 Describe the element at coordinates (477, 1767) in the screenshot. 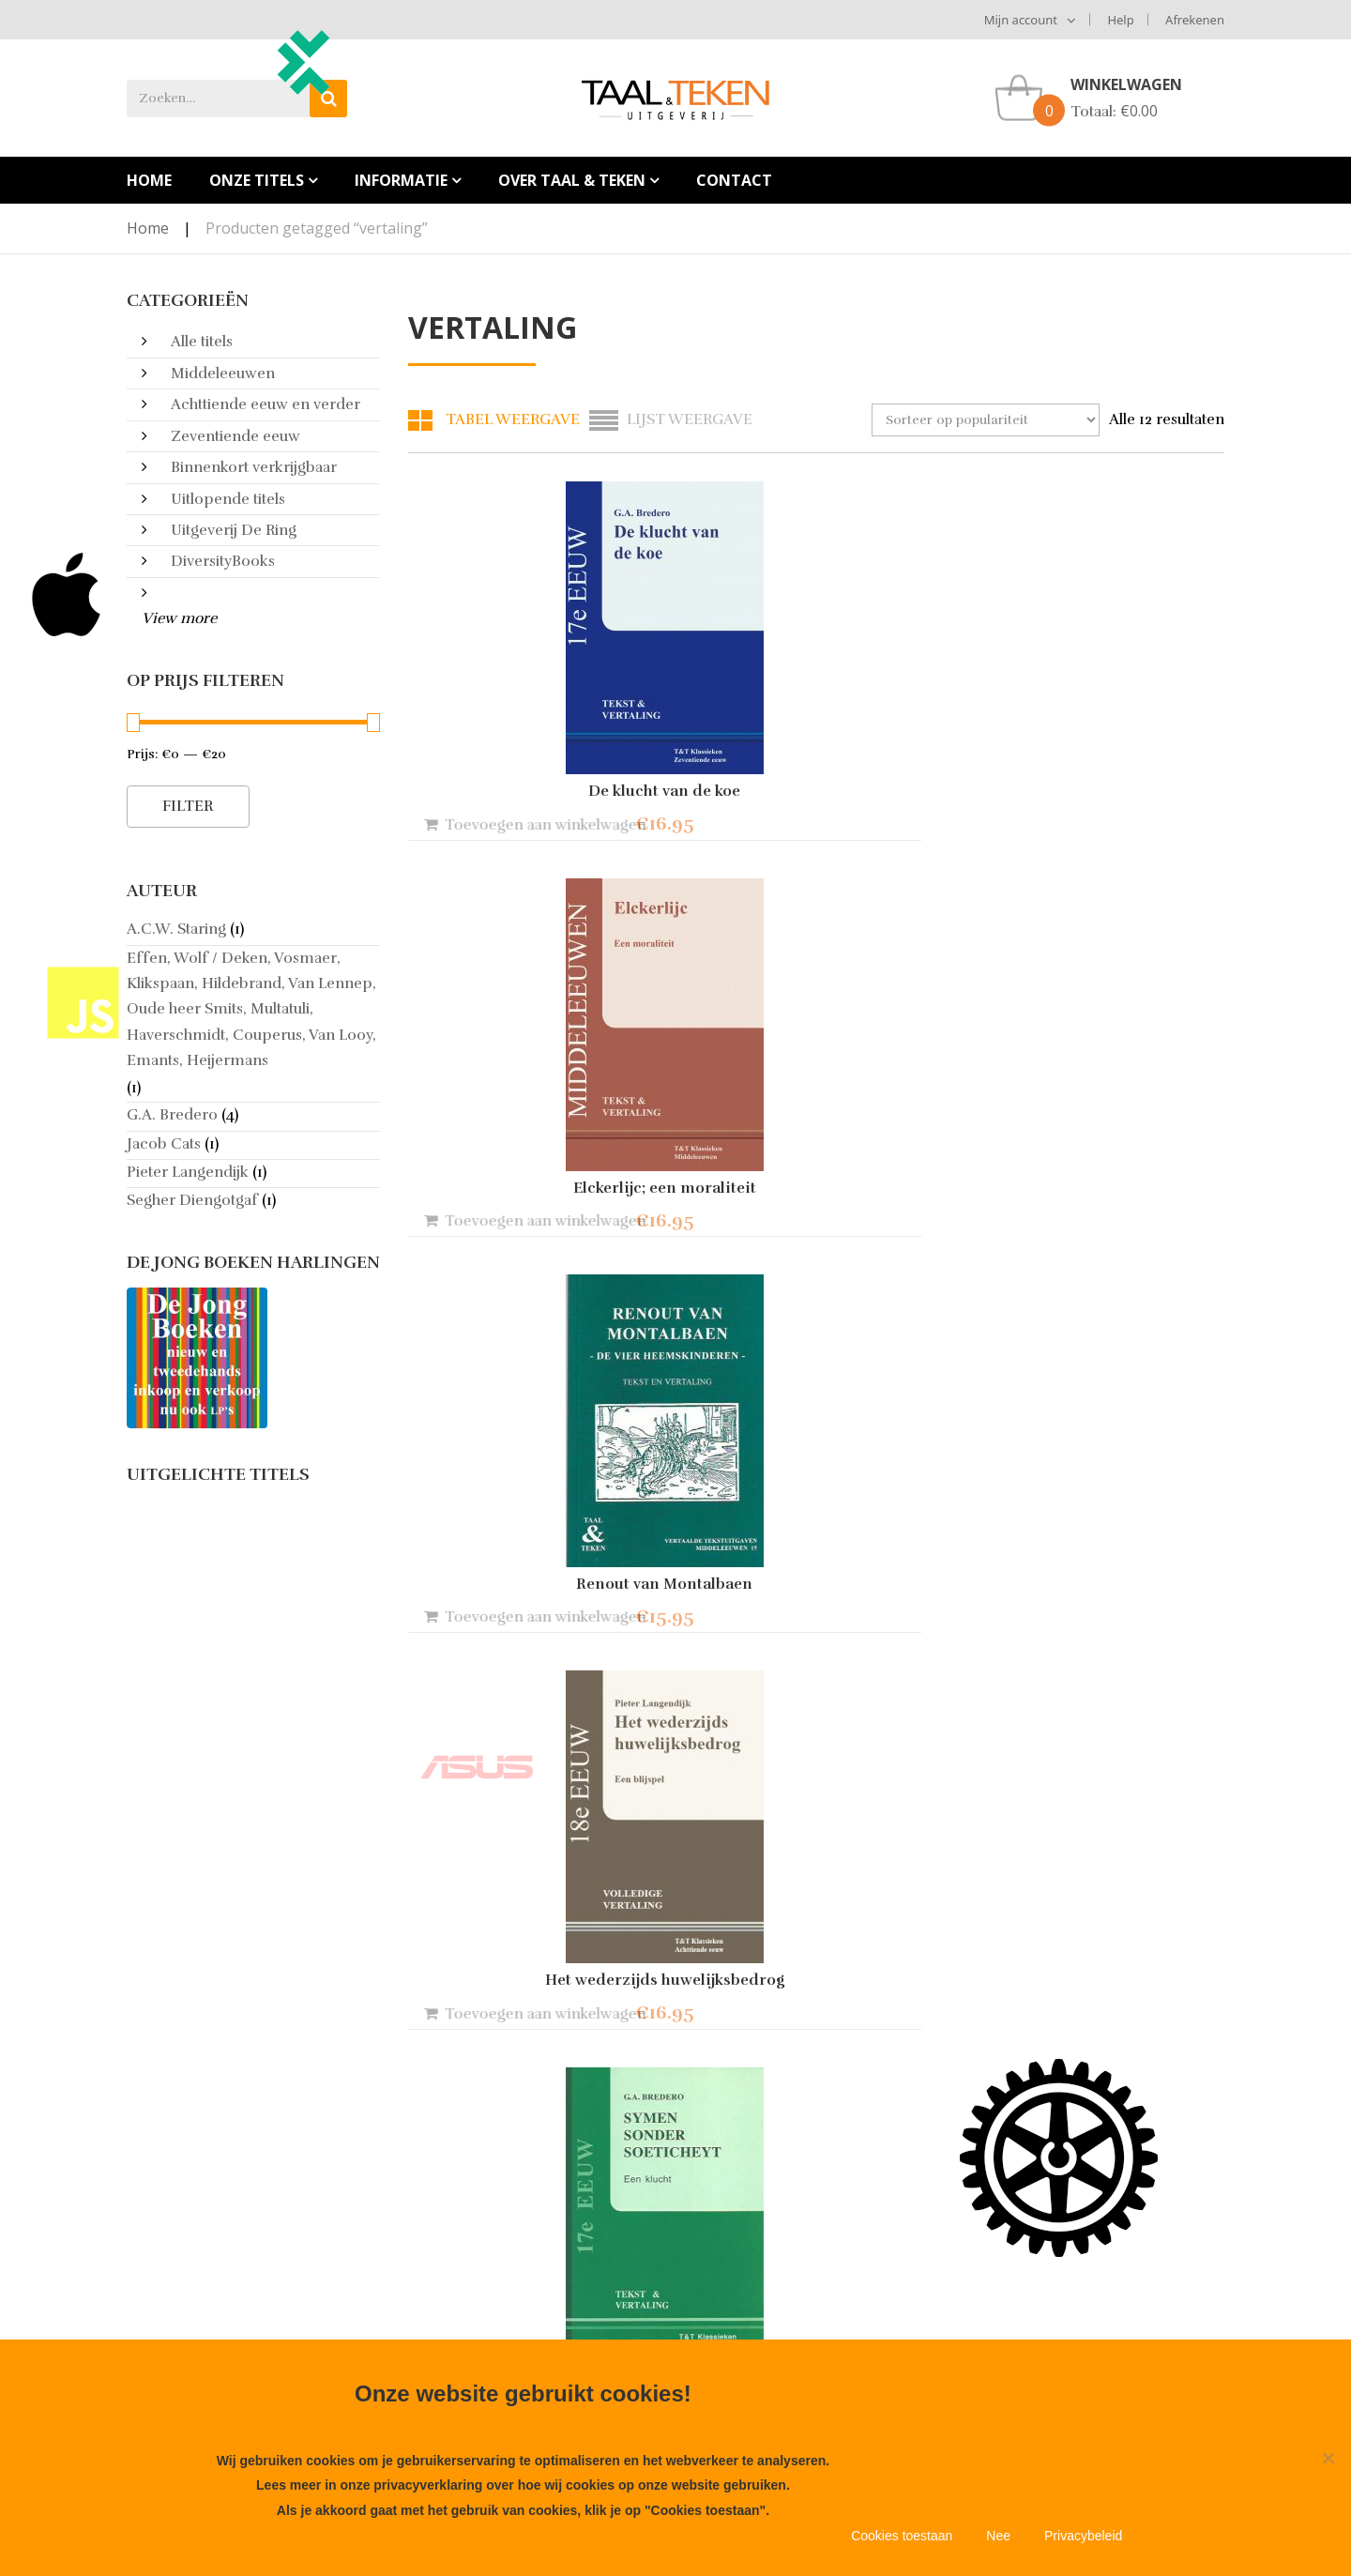

I see `asus brand identifier` at that location.